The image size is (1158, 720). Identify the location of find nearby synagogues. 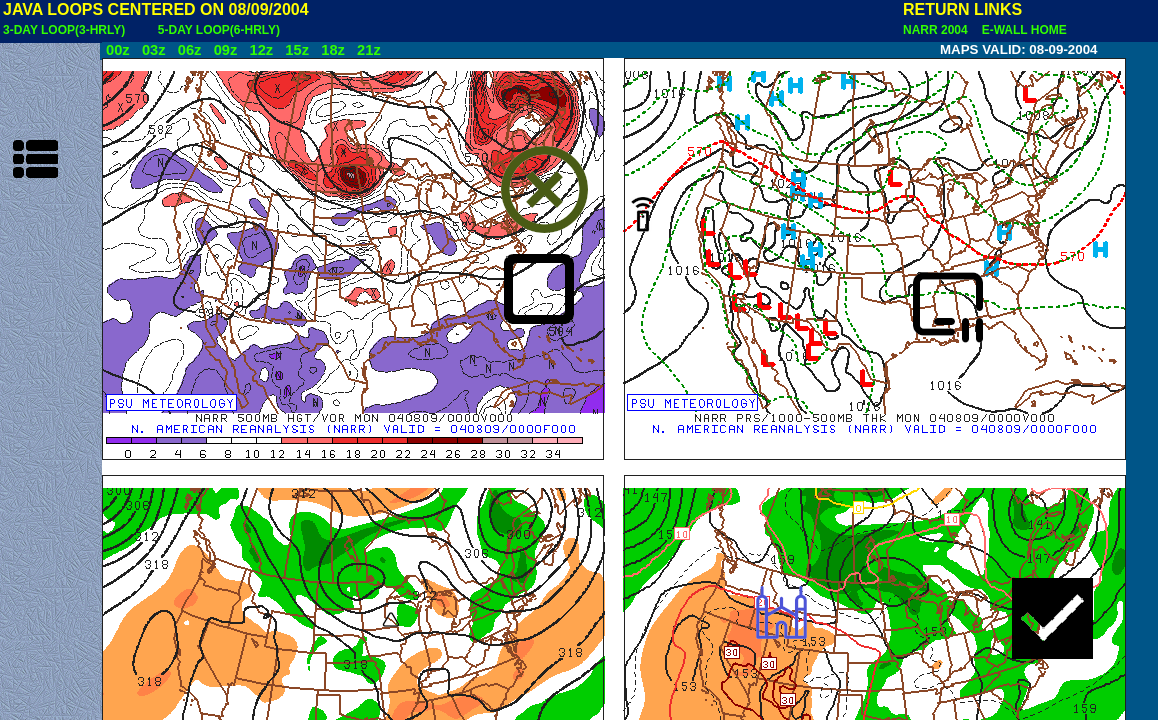
(781, 613).